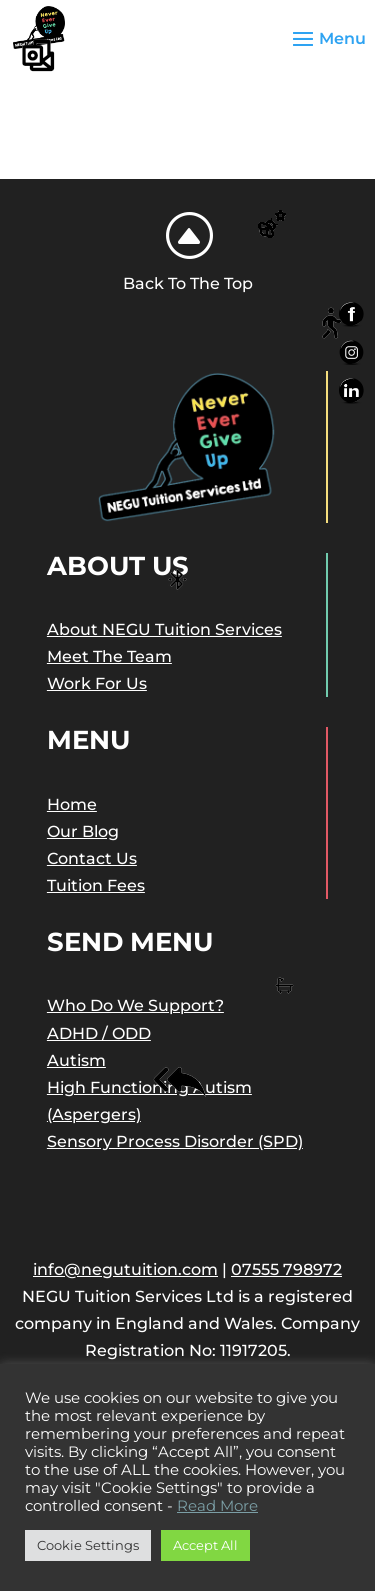 The height and width of the screenshot is (1591, 375). I want to click on bathroom amenity indicator, so click(284, 985).